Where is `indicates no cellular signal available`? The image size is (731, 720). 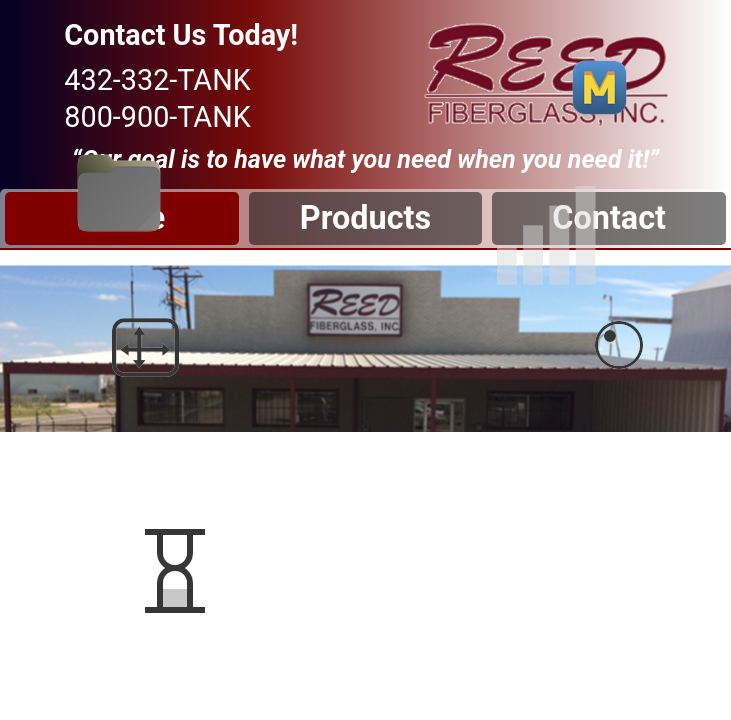
indicates no cellular signal available is located at coordinates (549, 238).